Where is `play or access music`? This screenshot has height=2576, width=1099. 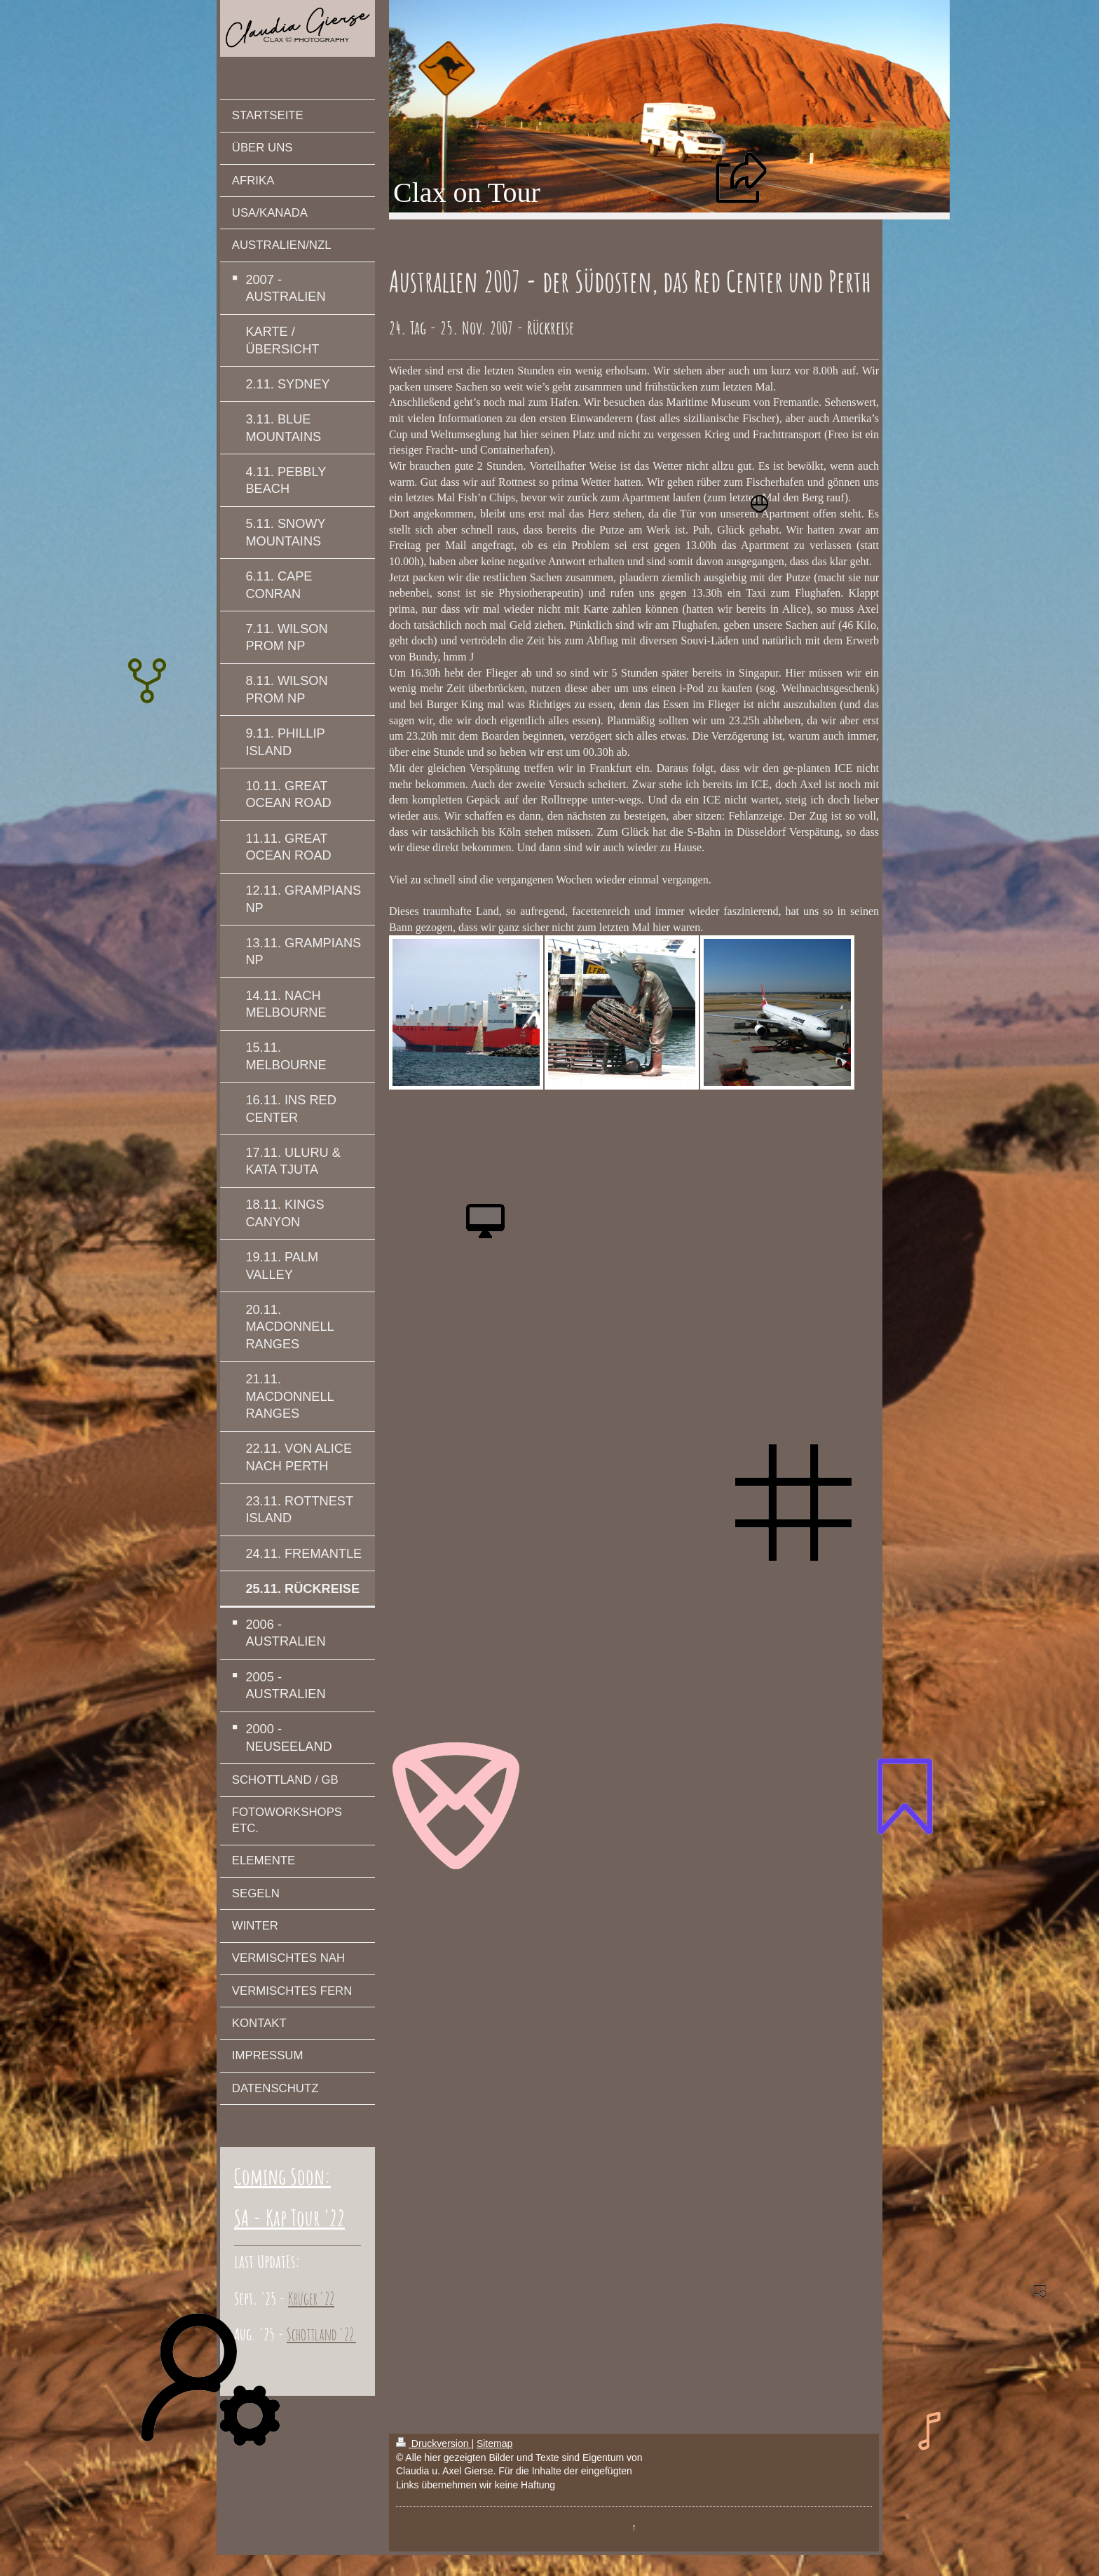
play or access music is located at coordinates (929, 2431).